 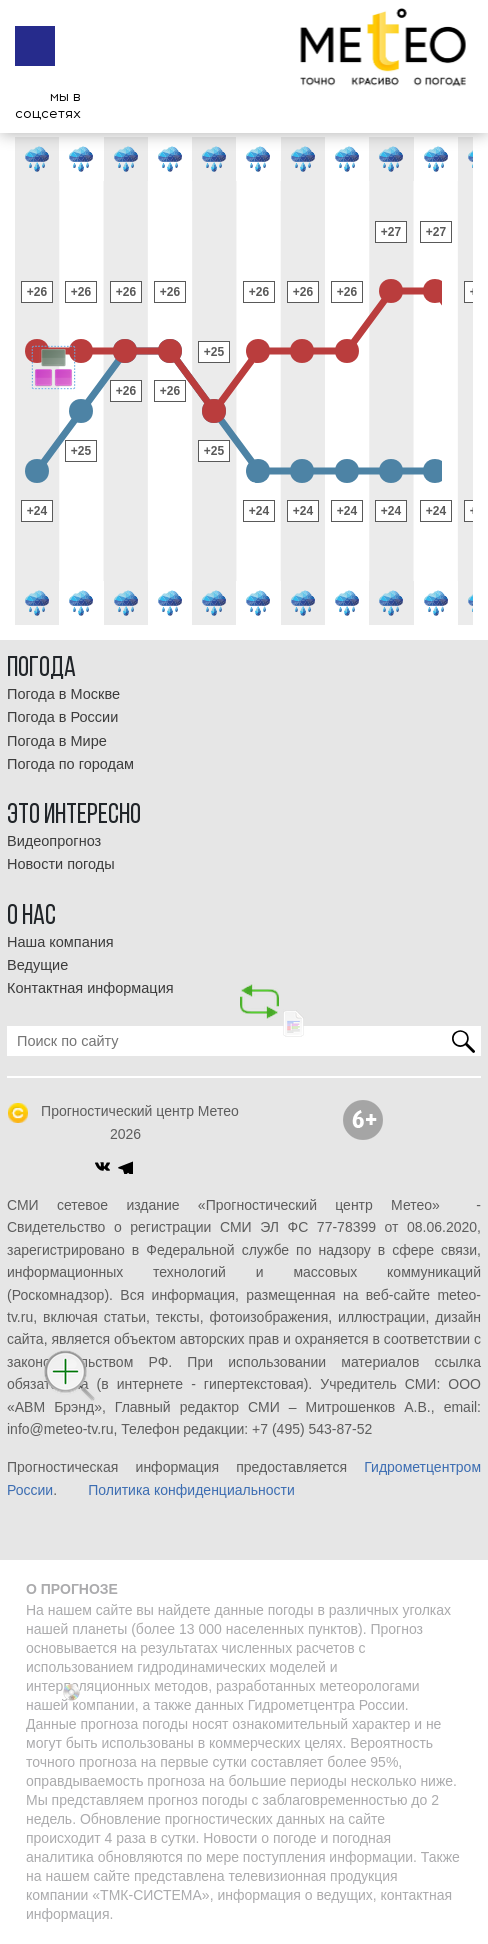 I want to click on zoom to fit content within the visible area, so click(x=69, y=1375).